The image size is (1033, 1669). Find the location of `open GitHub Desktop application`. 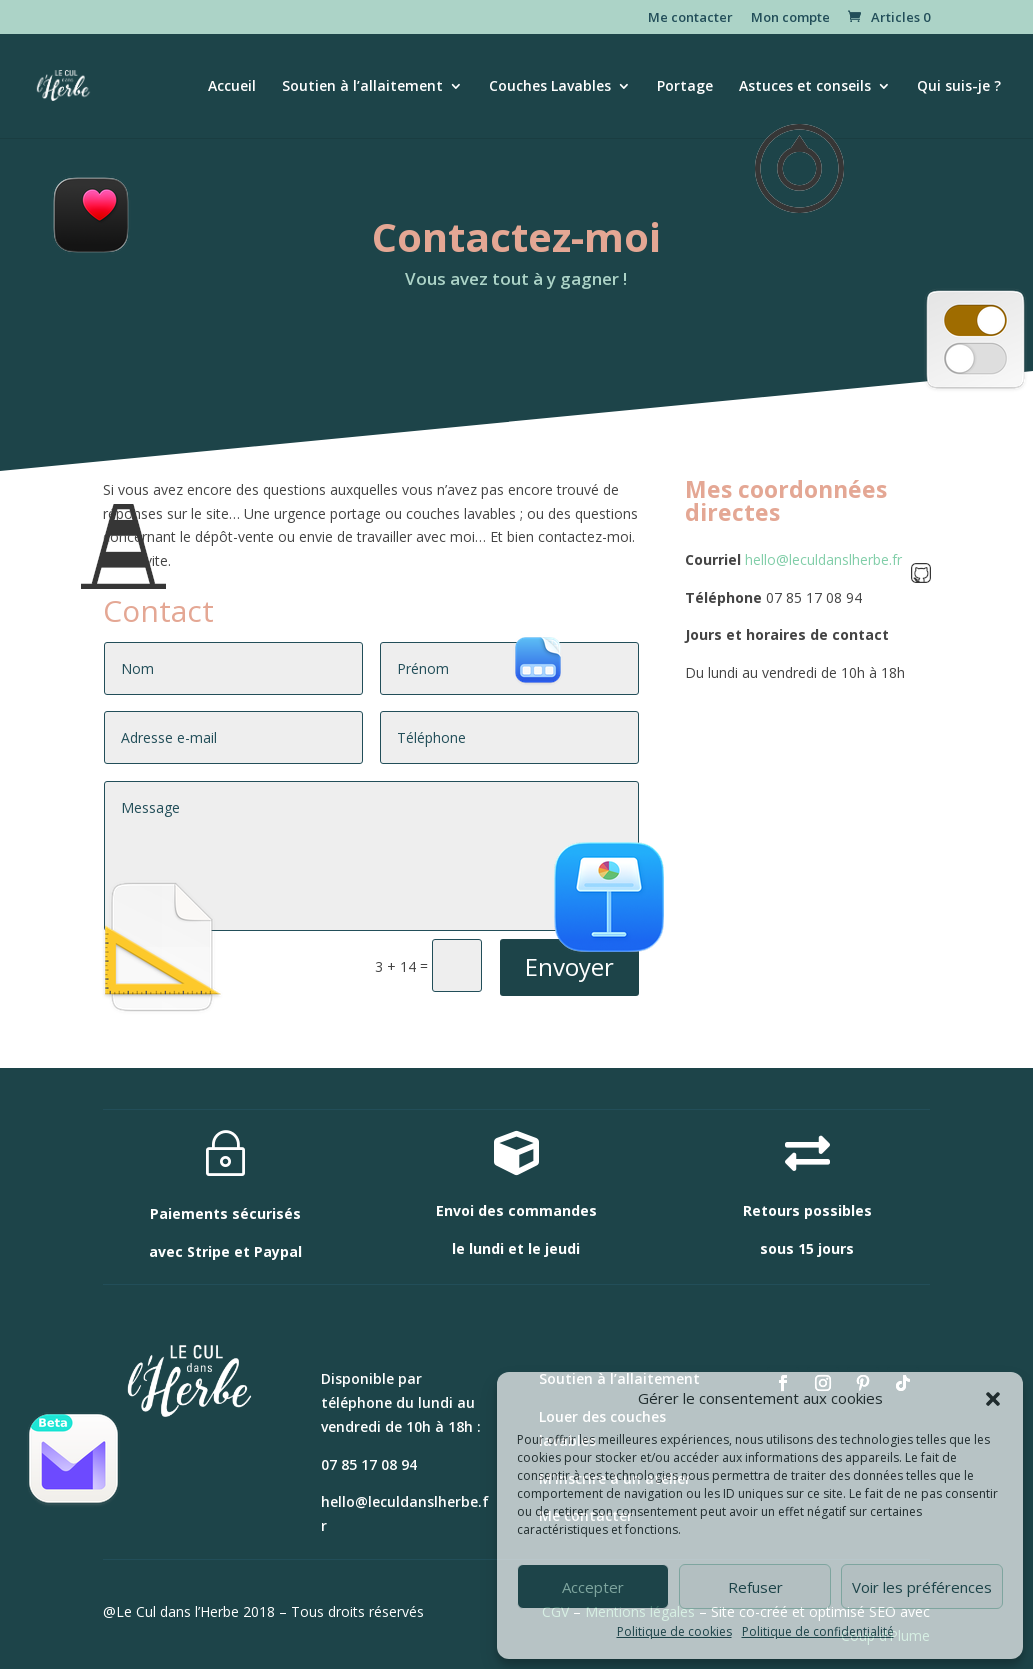

open GitHub Desktop application is located at coordinates (921, 573).